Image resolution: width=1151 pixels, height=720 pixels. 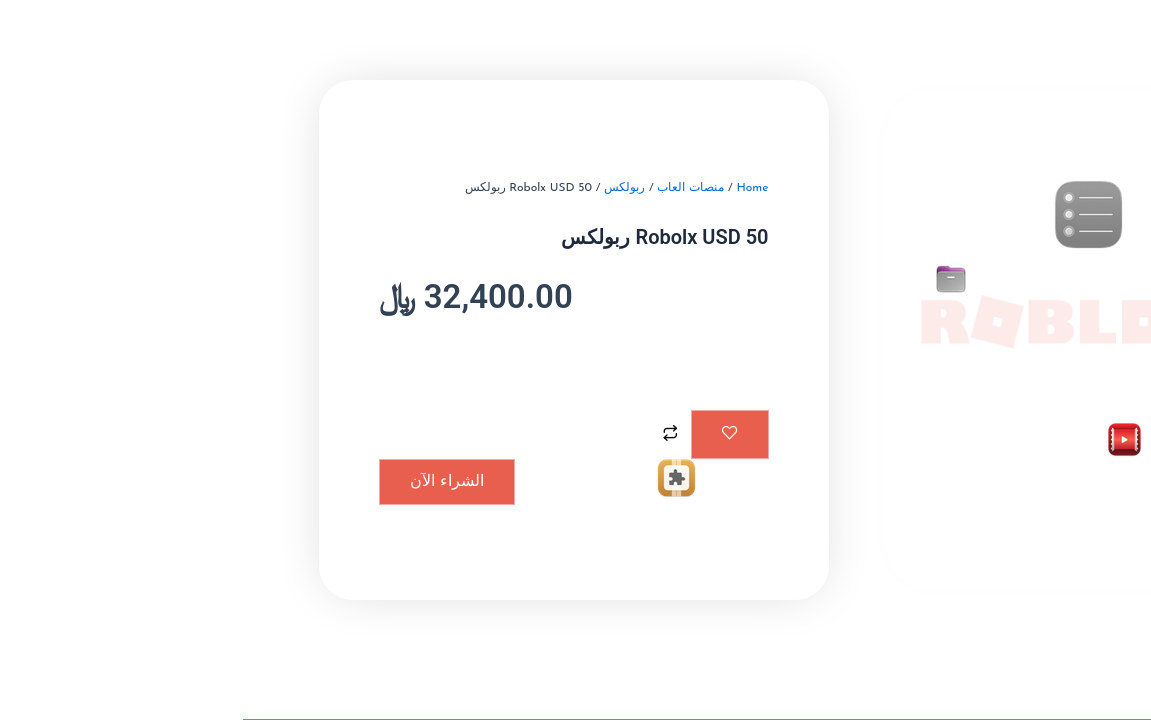 What do you see at coordinates (1124, 439) in the screenshot?
I see `open tubefeeder video subscription app` at bounding box center [1124, 439].